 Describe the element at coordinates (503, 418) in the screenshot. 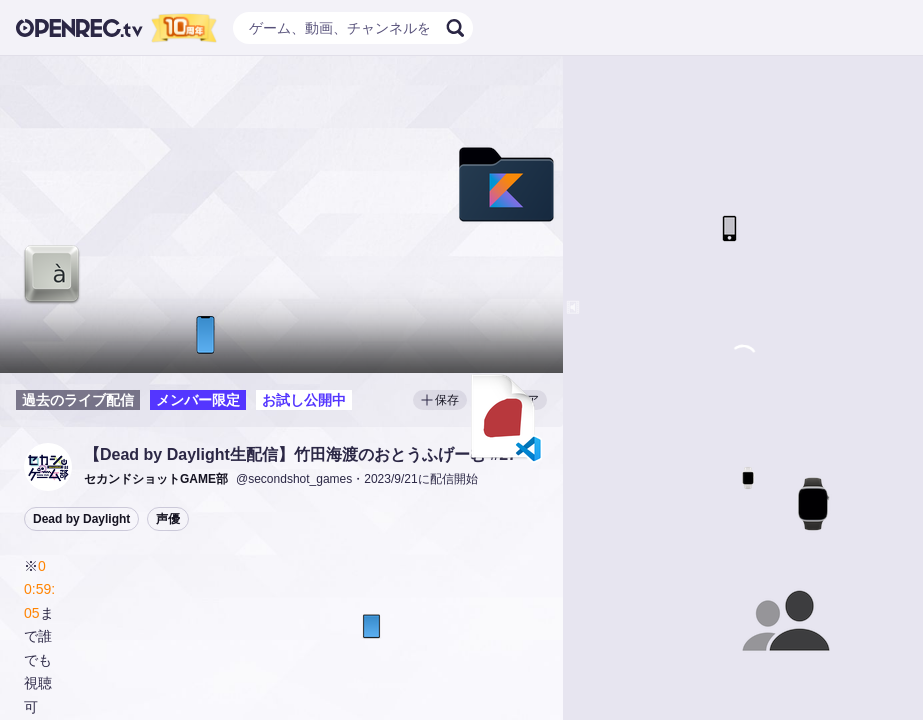

I see `open a ruby file in visual studio code` at that location.